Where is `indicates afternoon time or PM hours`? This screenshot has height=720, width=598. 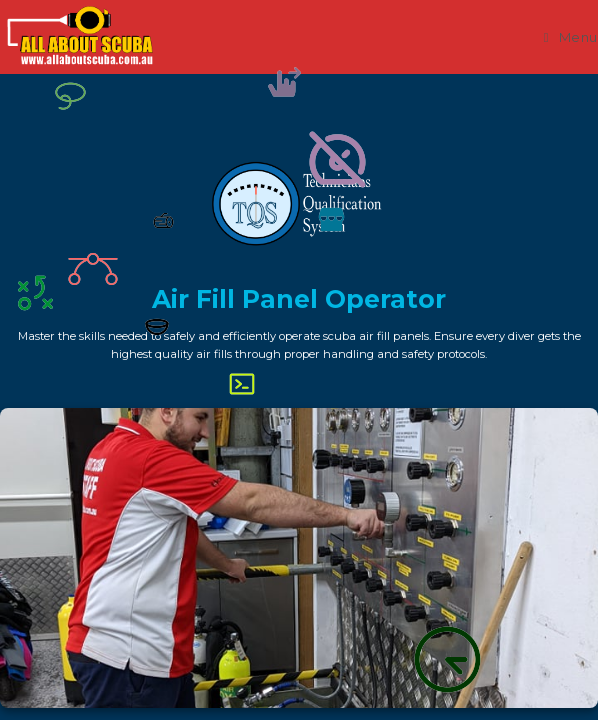 indicates afternoon time or PM hours is located at coordinates (447, 659).